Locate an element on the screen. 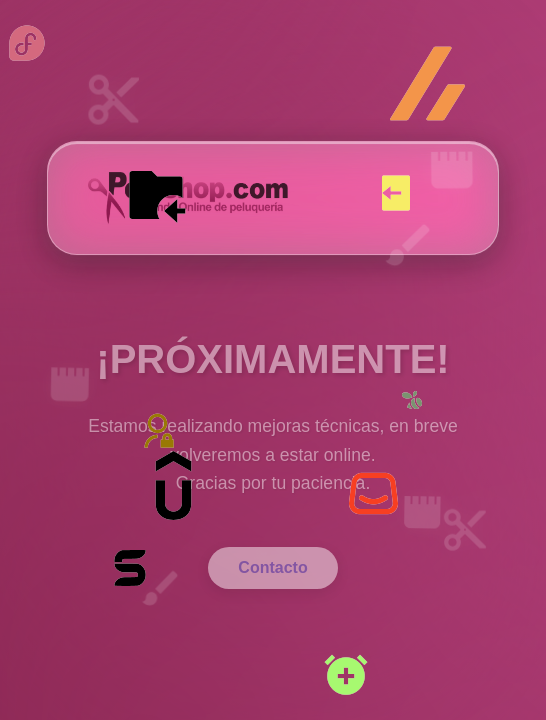 The width and height of the screenshot is (546, 720). open zenn platform is located at coordinates (427, 83).